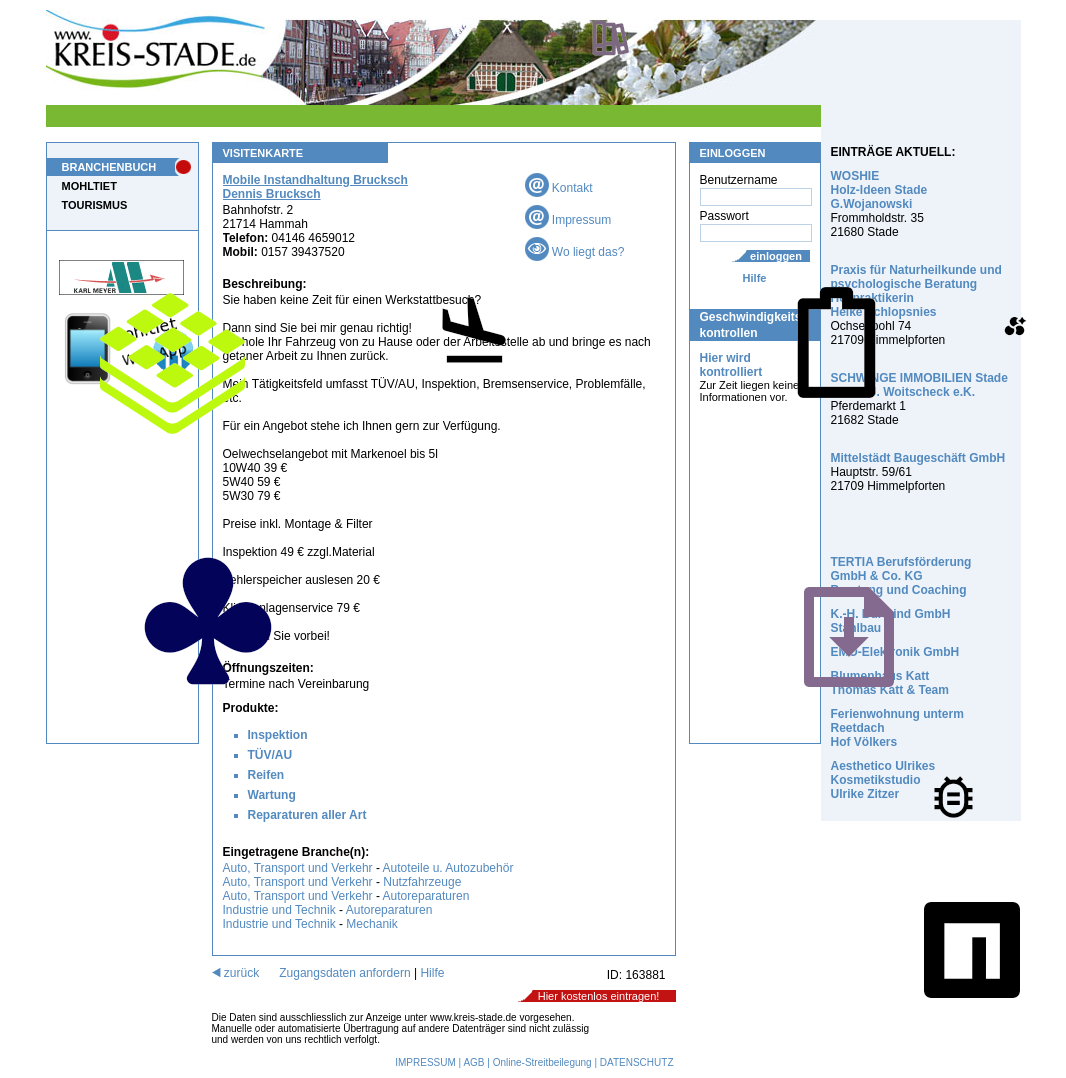 The height and width of the screenshot is (1078, 1066). I want to click on indicates arriving flight status, so click(474, 331).